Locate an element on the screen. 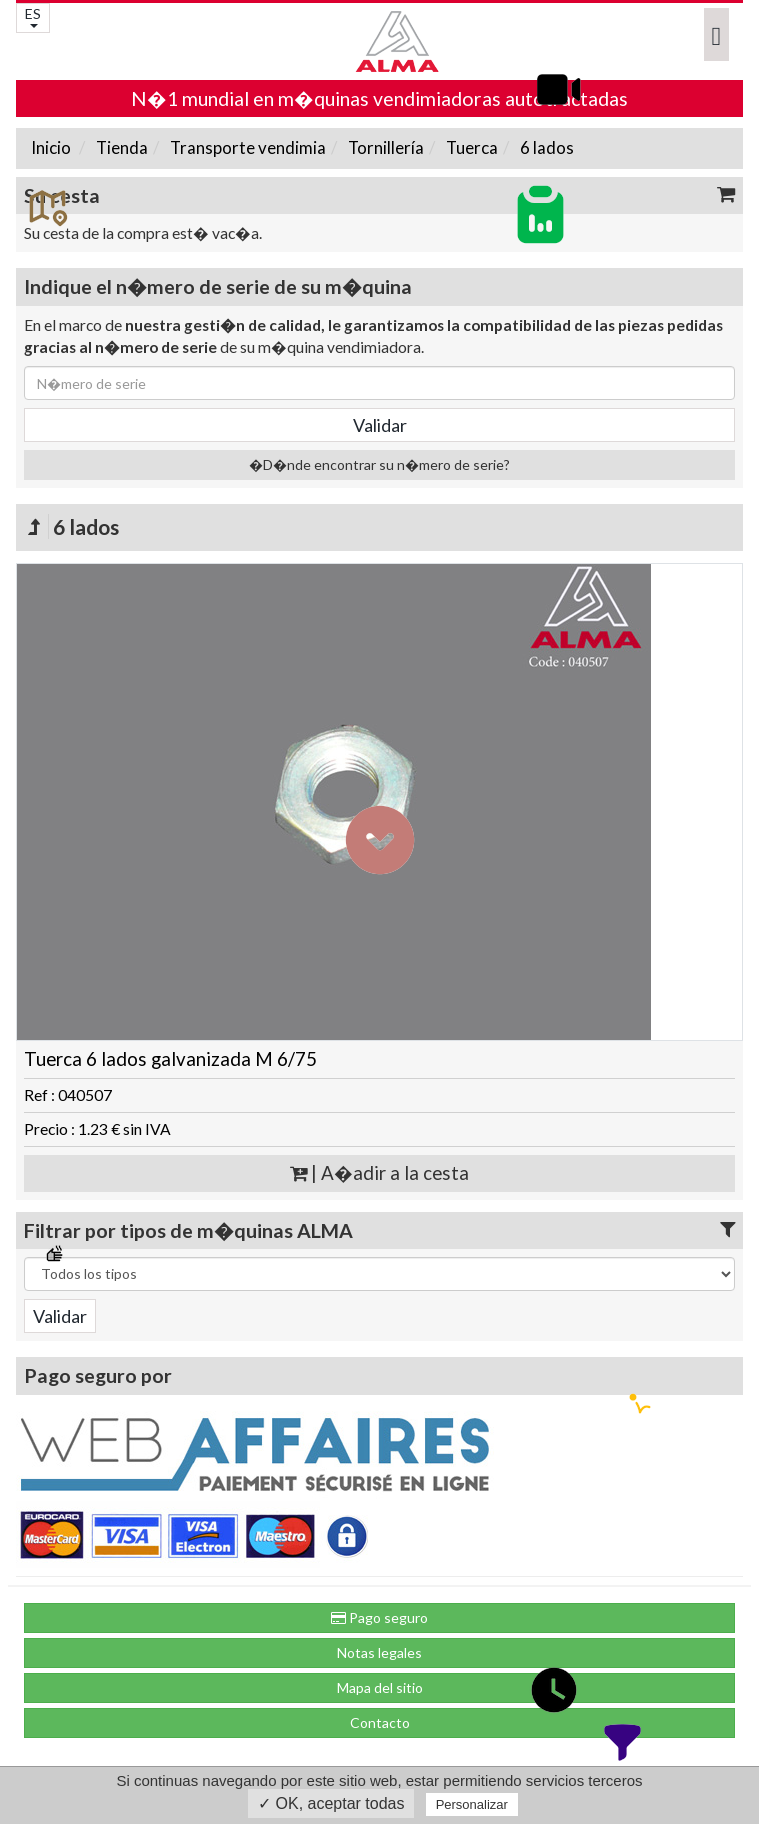 This screenshot has height=1824, width=759. view location on map is located at coordinates (47, 206).